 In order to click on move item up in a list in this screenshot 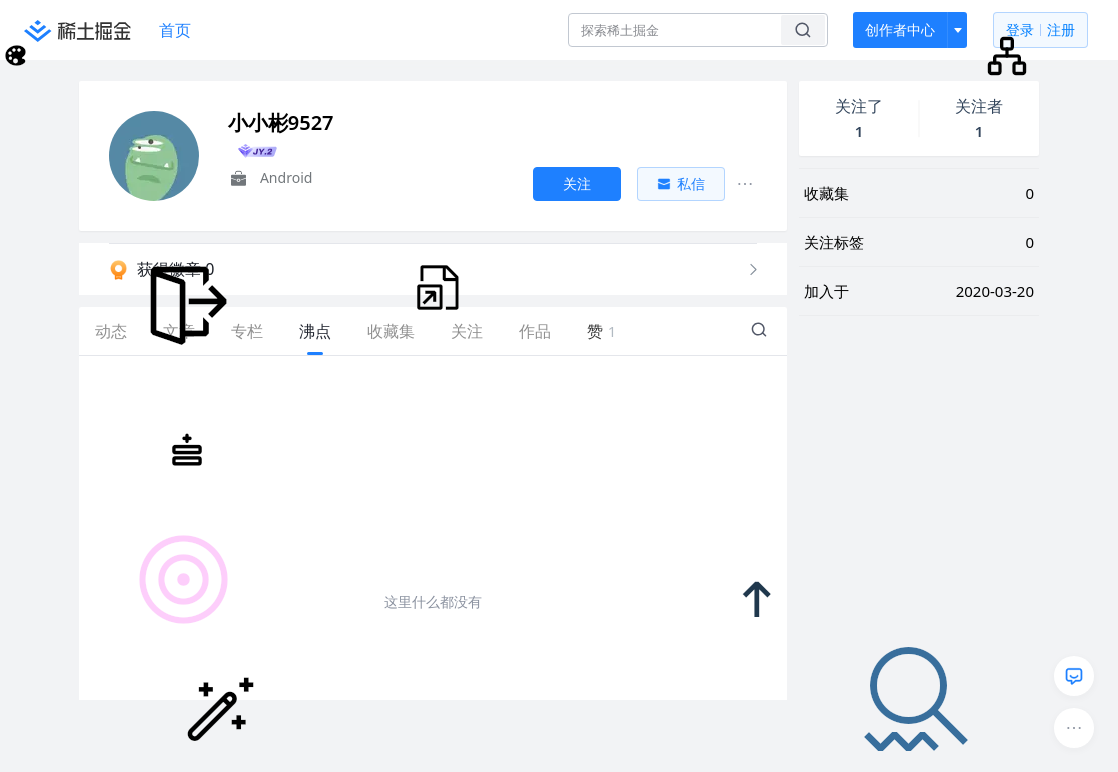, I will do `click(757, 601)`.